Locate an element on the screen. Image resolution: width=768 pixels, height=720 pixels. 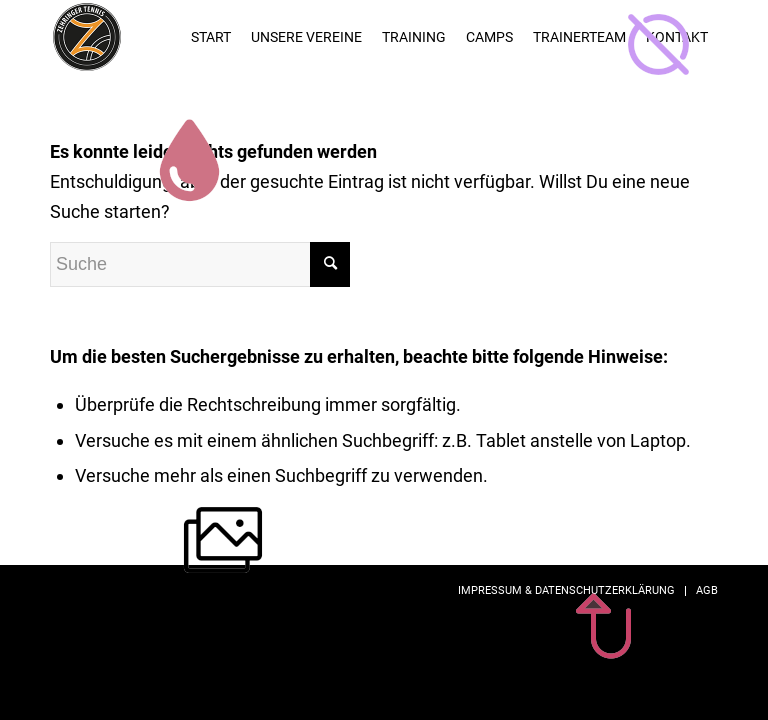
adjust water or hydration settings is located at coordinates (189, 161).